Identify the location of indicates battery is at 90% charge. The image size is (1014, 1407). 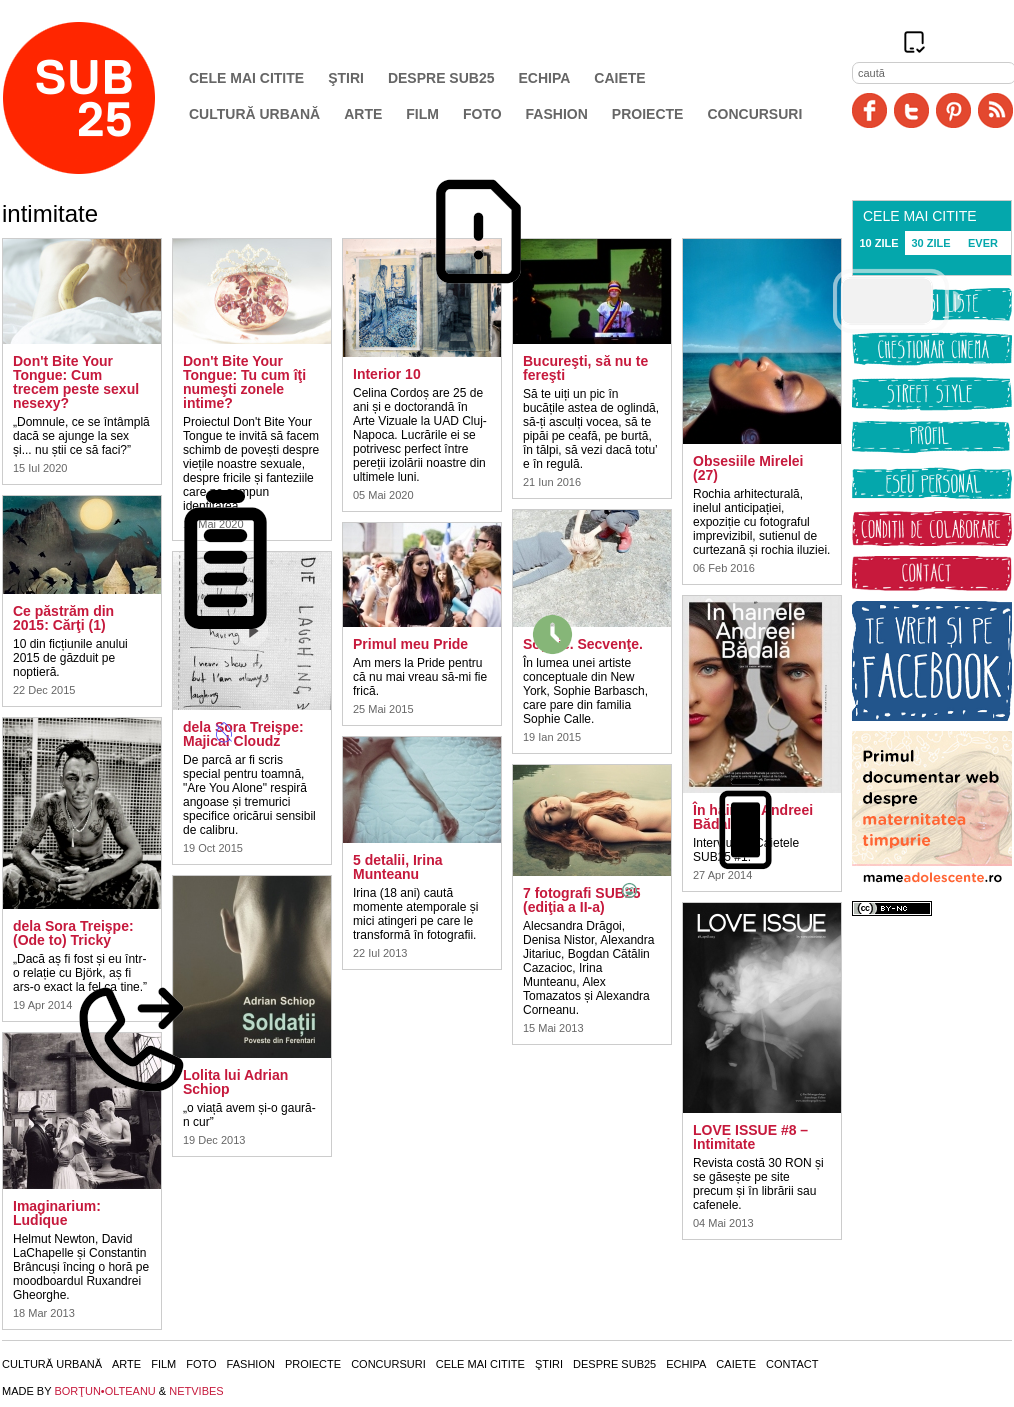
(897, 301).